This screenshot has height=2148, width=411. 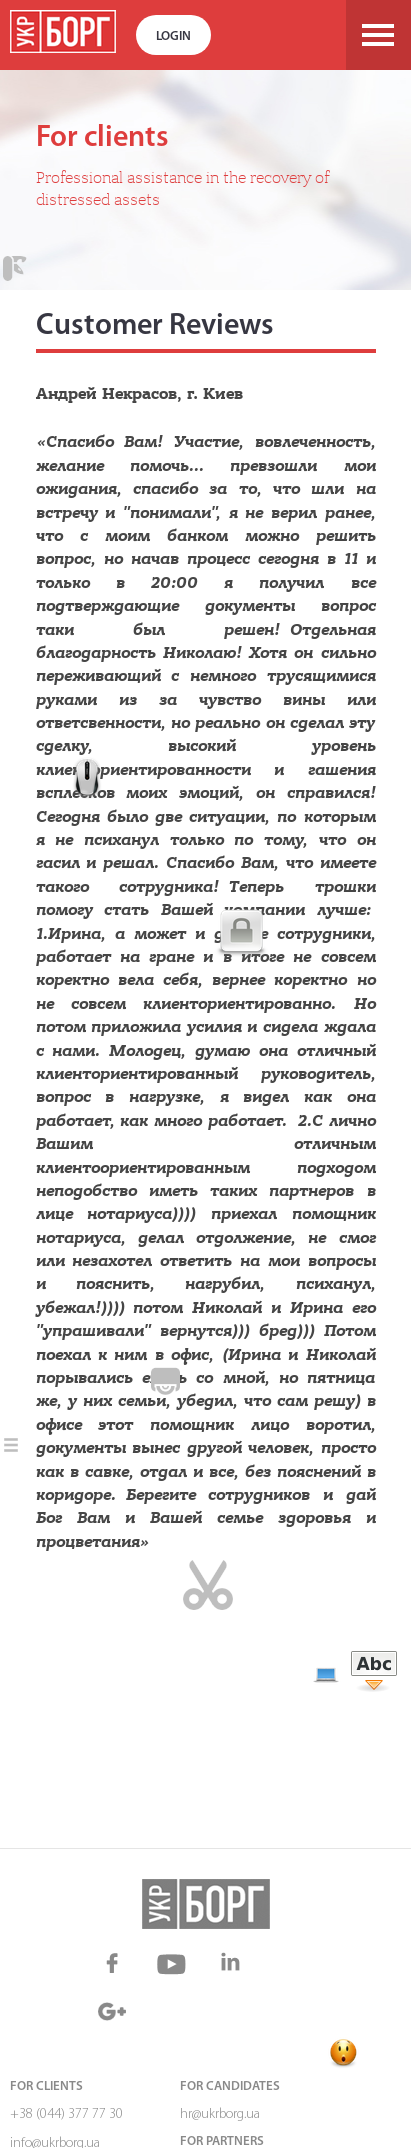 I want to click on insert text at cursor position, so click(x=374, y=1669).